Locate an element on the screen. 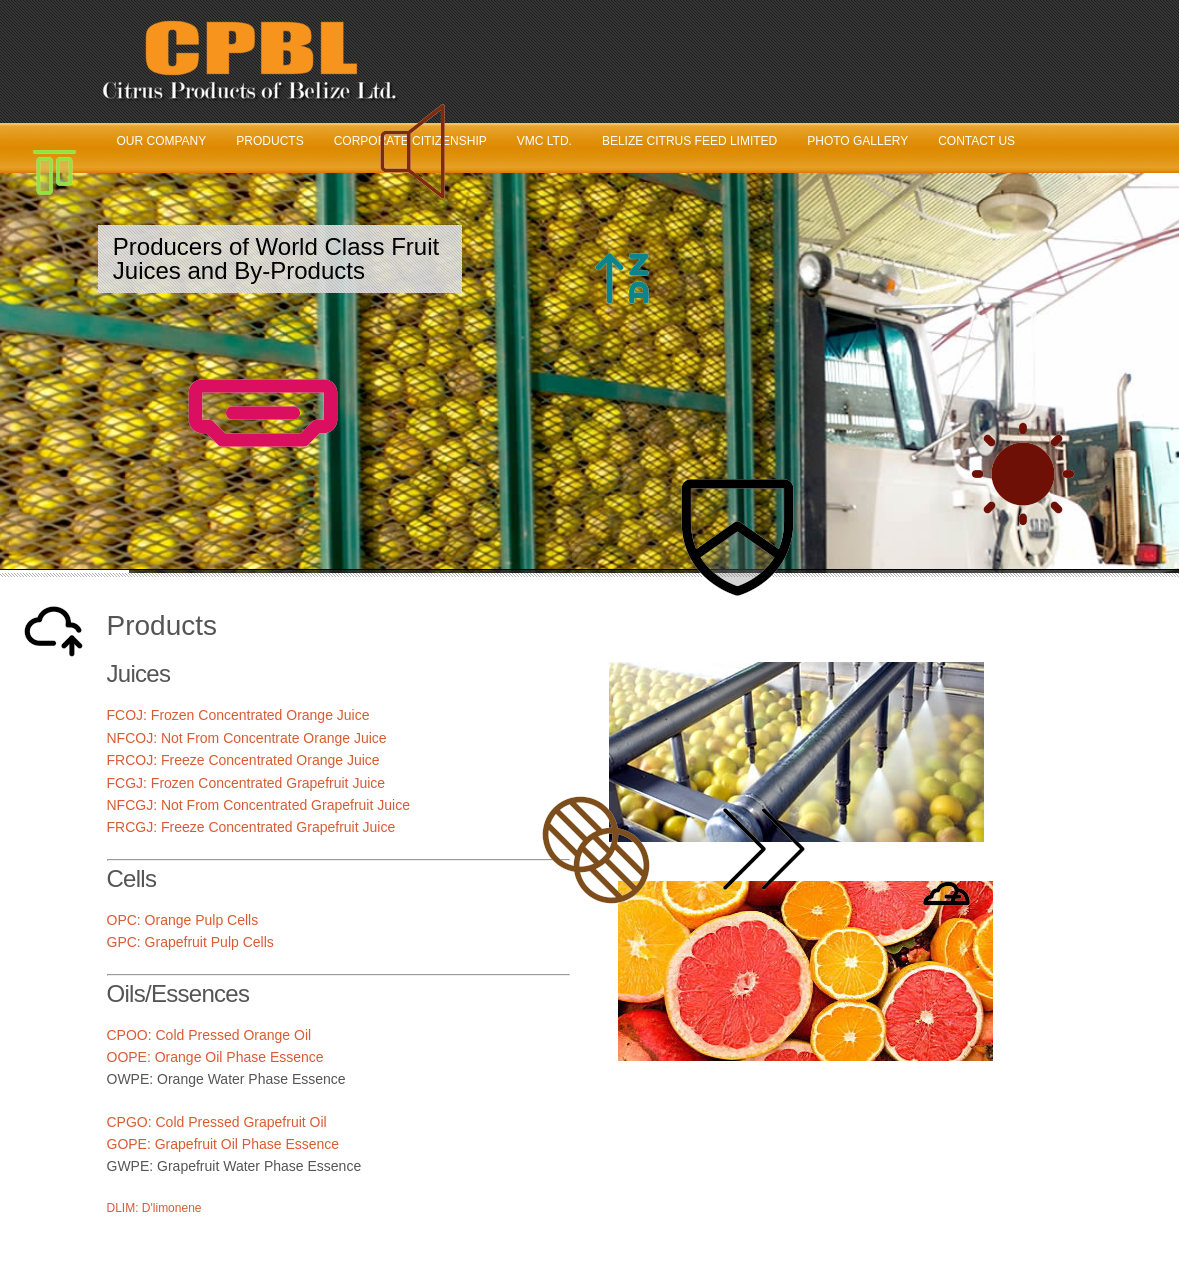 Image resolution: width=1179 pixels, height=1275 pixels. cloudflare services or settings is located at coordinates (946, 894).